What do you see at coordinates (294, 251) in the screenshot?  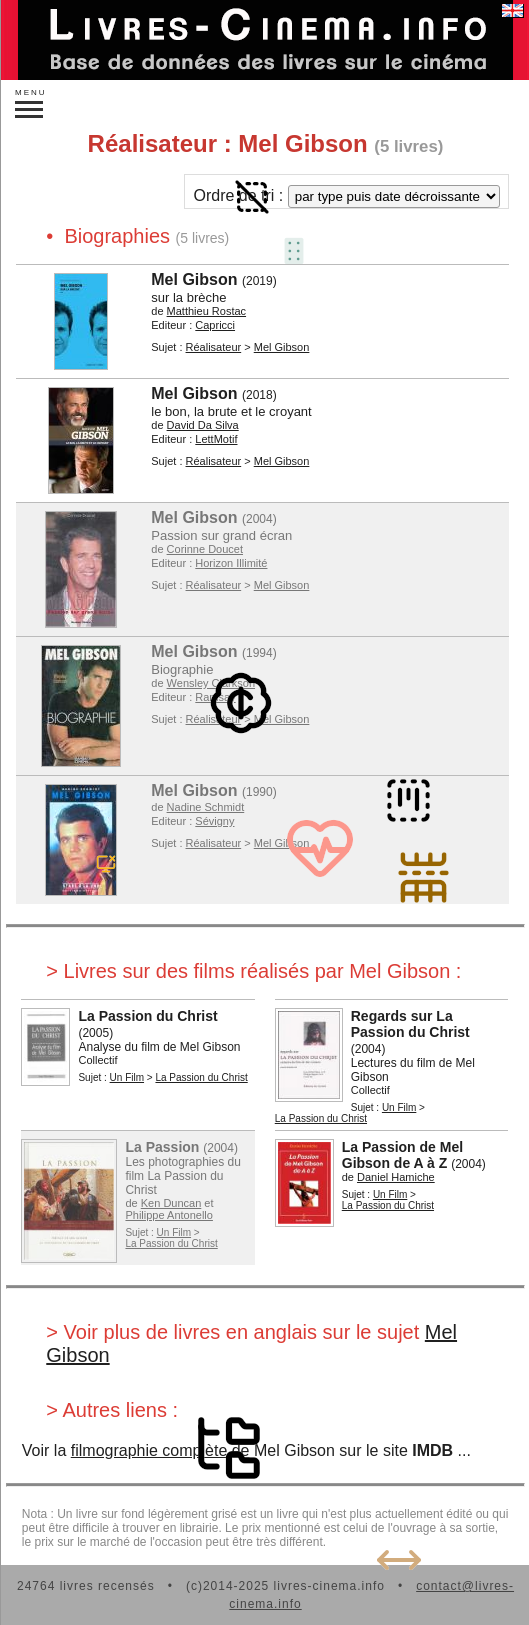 I see `drag to reorder items in a list` at bounding box center [294, 251].